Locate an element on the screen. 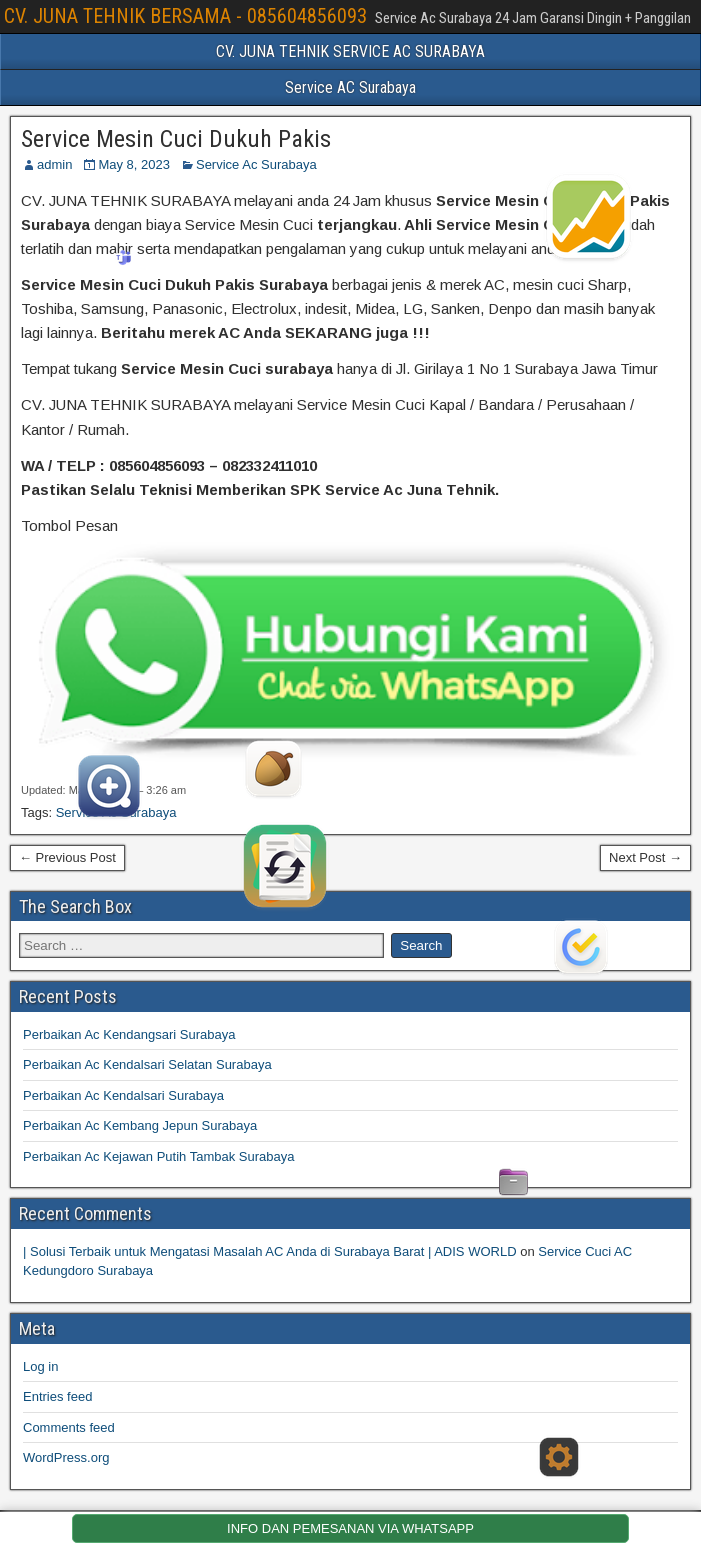 The image size is (701, 1545). open file manager application is located at coordinates (513, 1181).